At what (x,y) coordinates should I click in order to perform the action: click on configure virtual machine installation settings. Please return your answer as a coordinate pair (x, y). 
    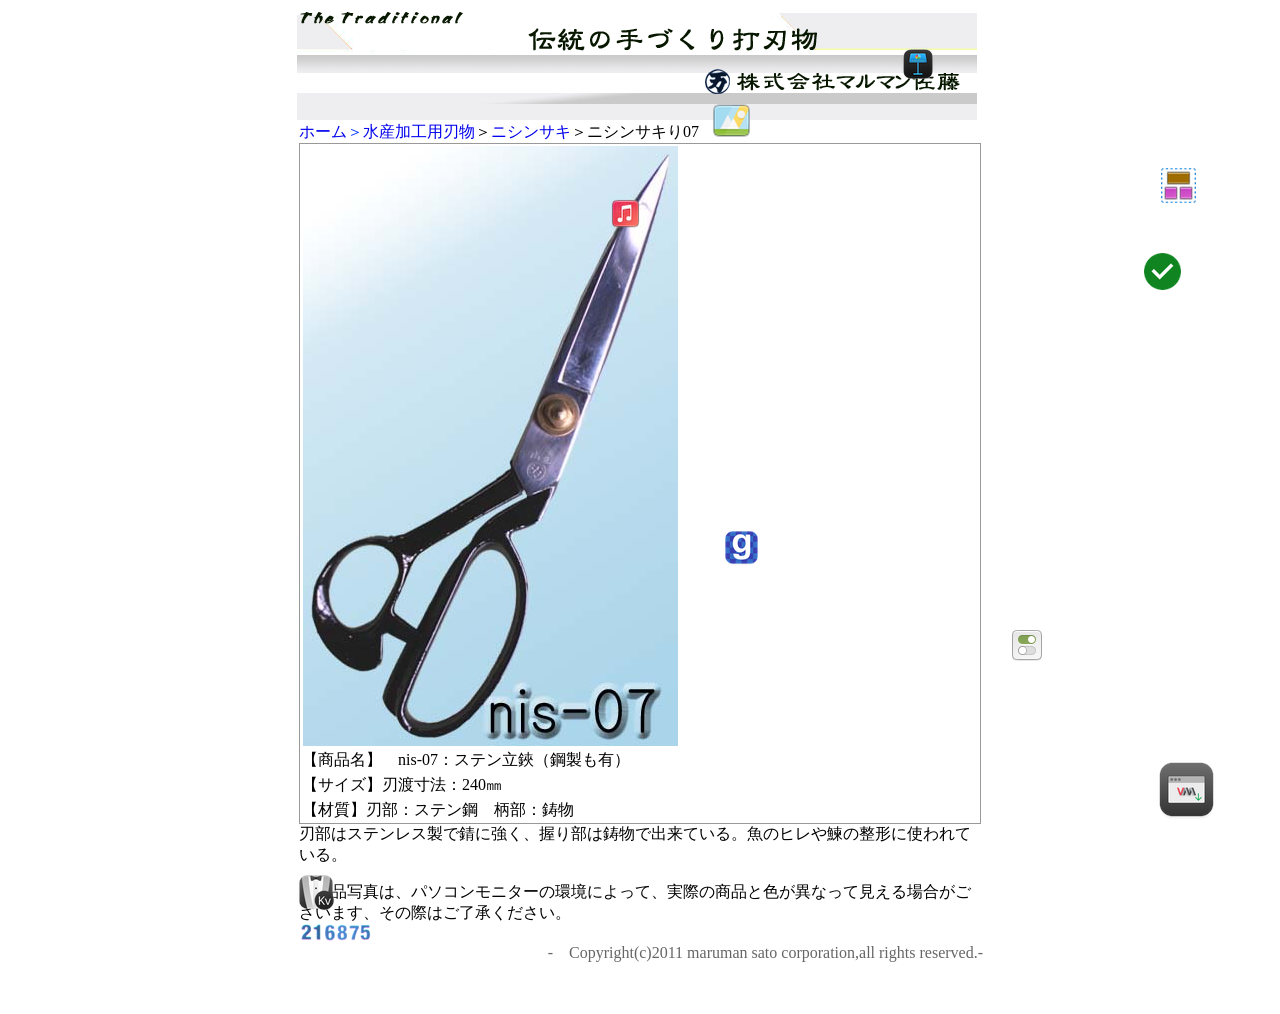
    Looking at the image, I should click on (1186, 789).